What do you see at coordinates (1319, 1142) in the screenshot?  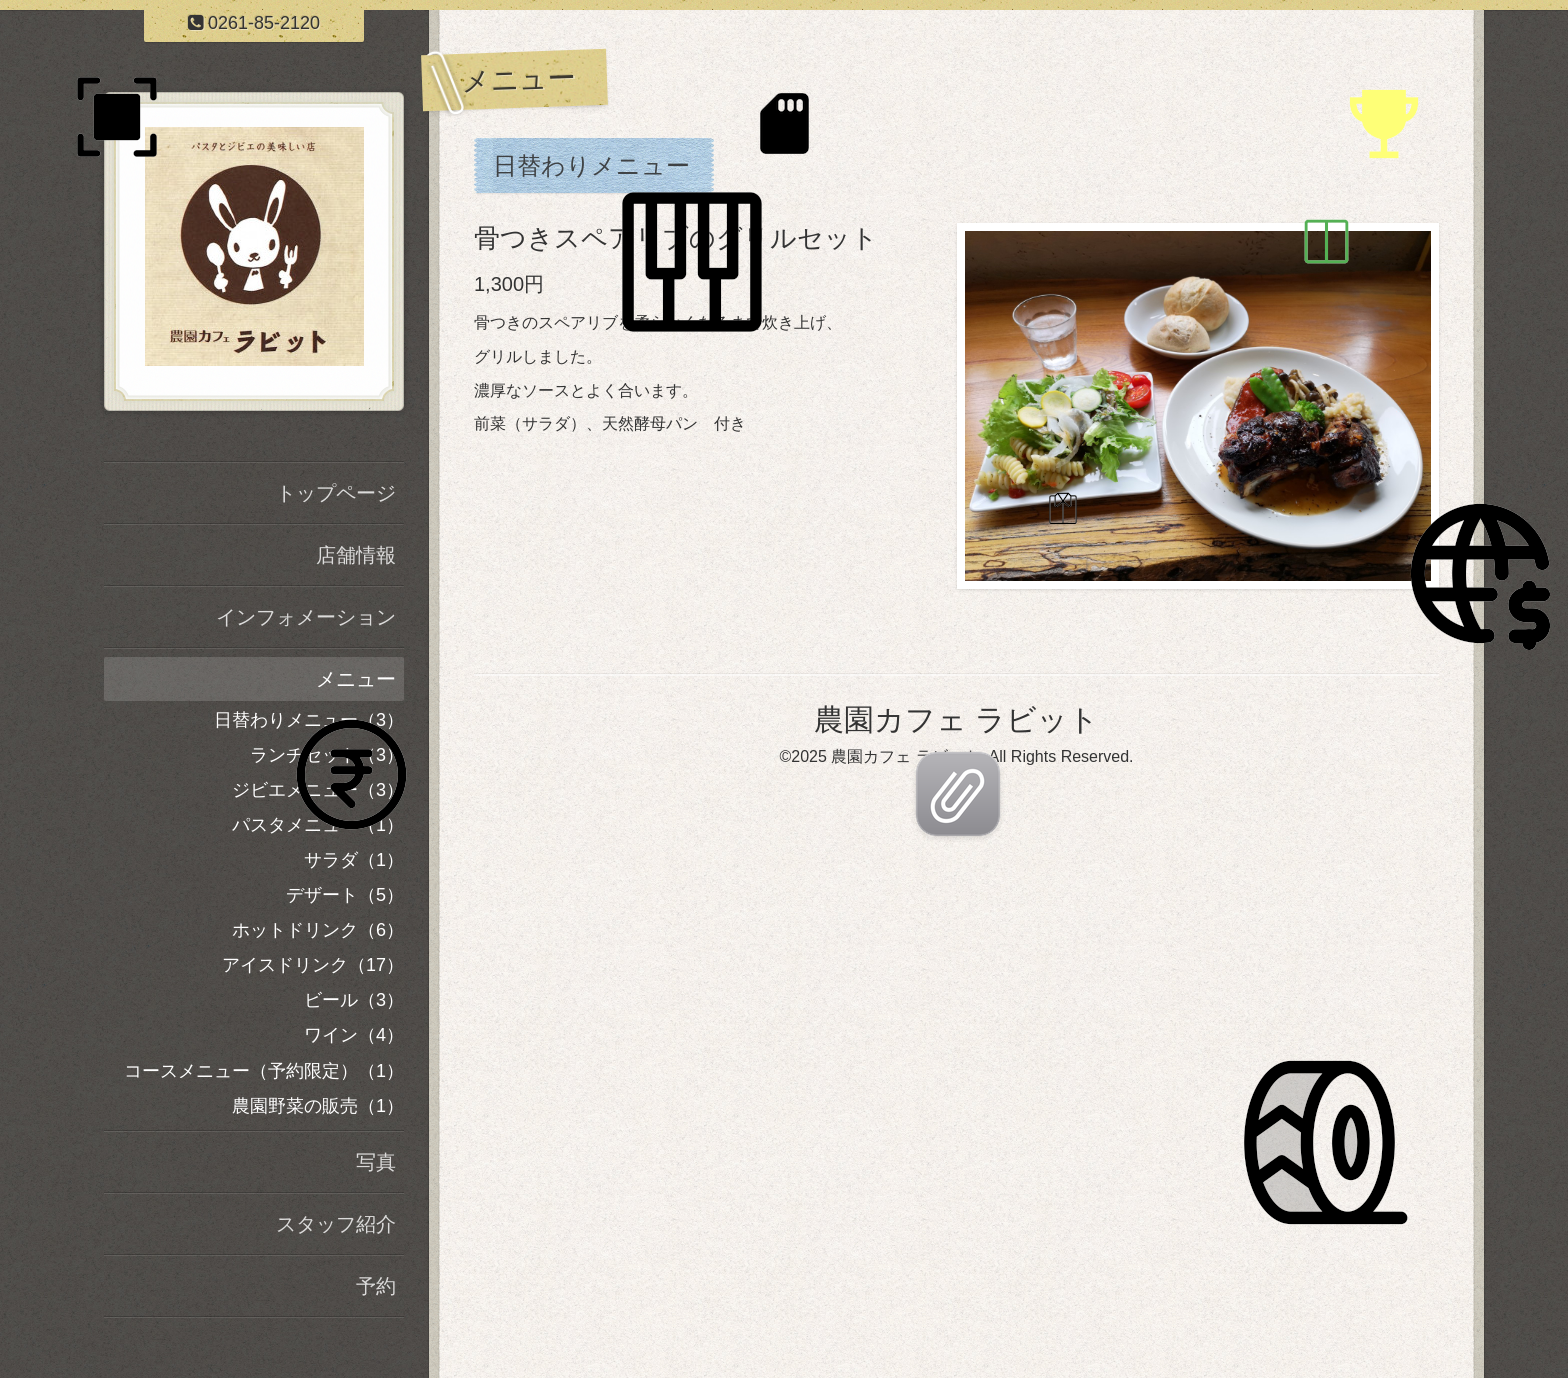 I see `access tire pressure or vehicle tire information` at bounding box center [1319, 1142].